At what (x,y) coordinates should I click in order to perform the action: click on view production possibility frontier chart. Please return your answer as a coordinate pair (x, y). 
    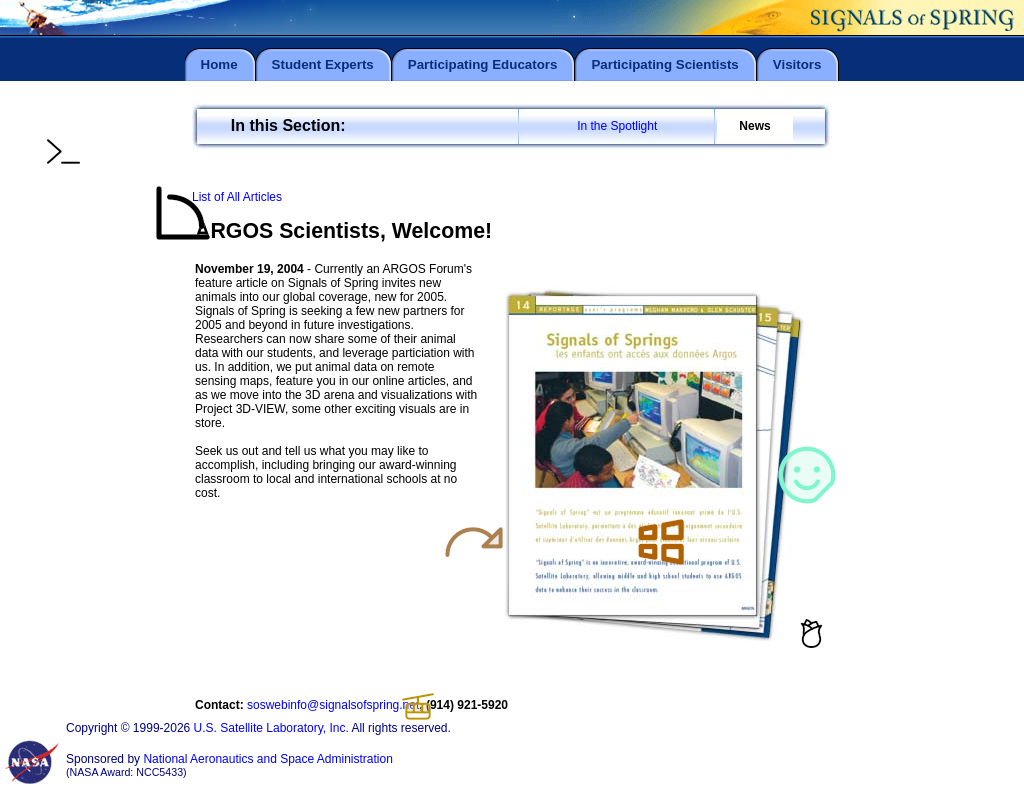
    Looking at the image, I should click on (183, 213).